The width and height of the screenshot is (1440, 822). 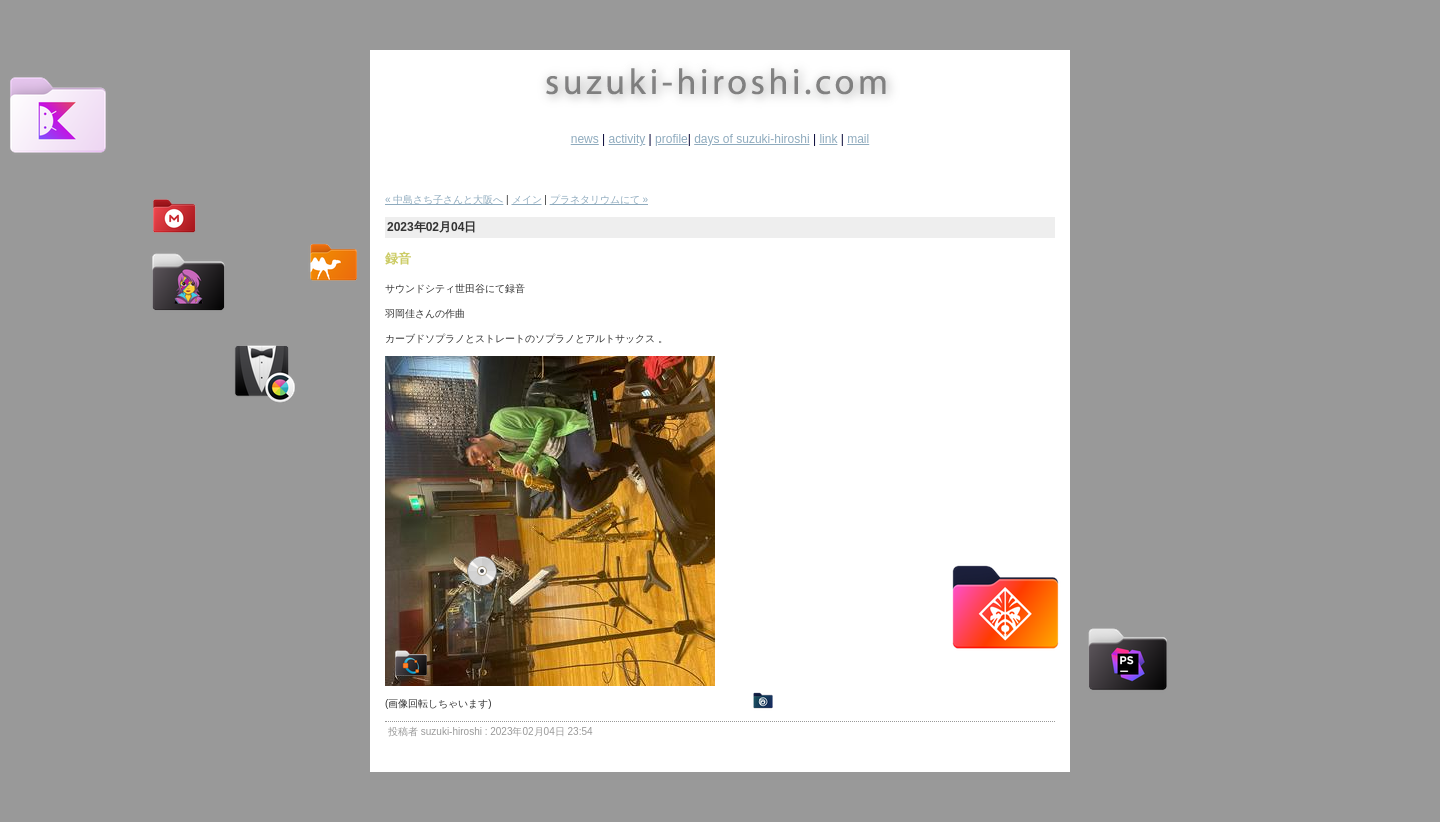 I want to click on folder containing phpstorm project files, so click(x=1127, y=661).